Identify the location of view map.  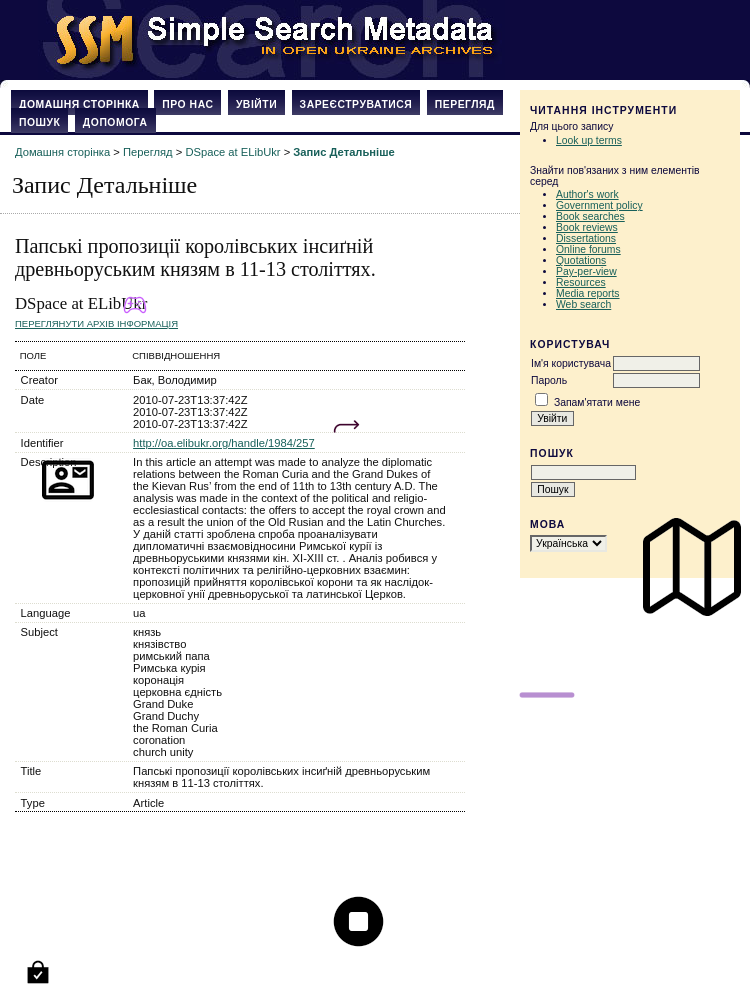
(692, 567).